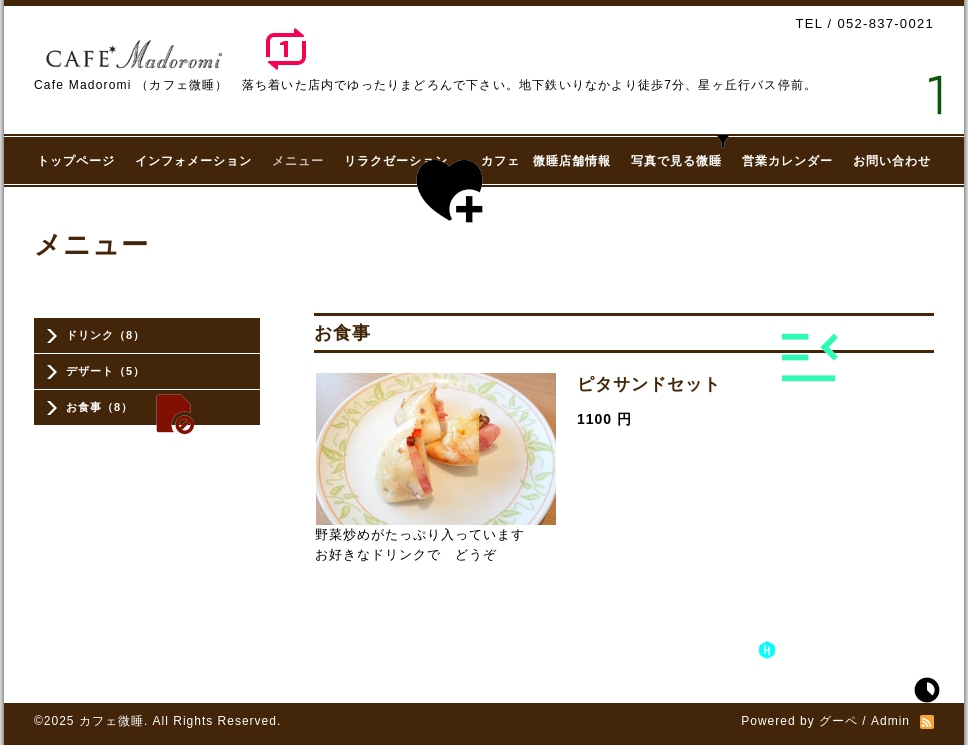 The image size is (968, 745). What do you see at coordinates (927, 690) in the screenshot?
I see `indicates approximately 25% progress complete` at bounding box center [927, 690].